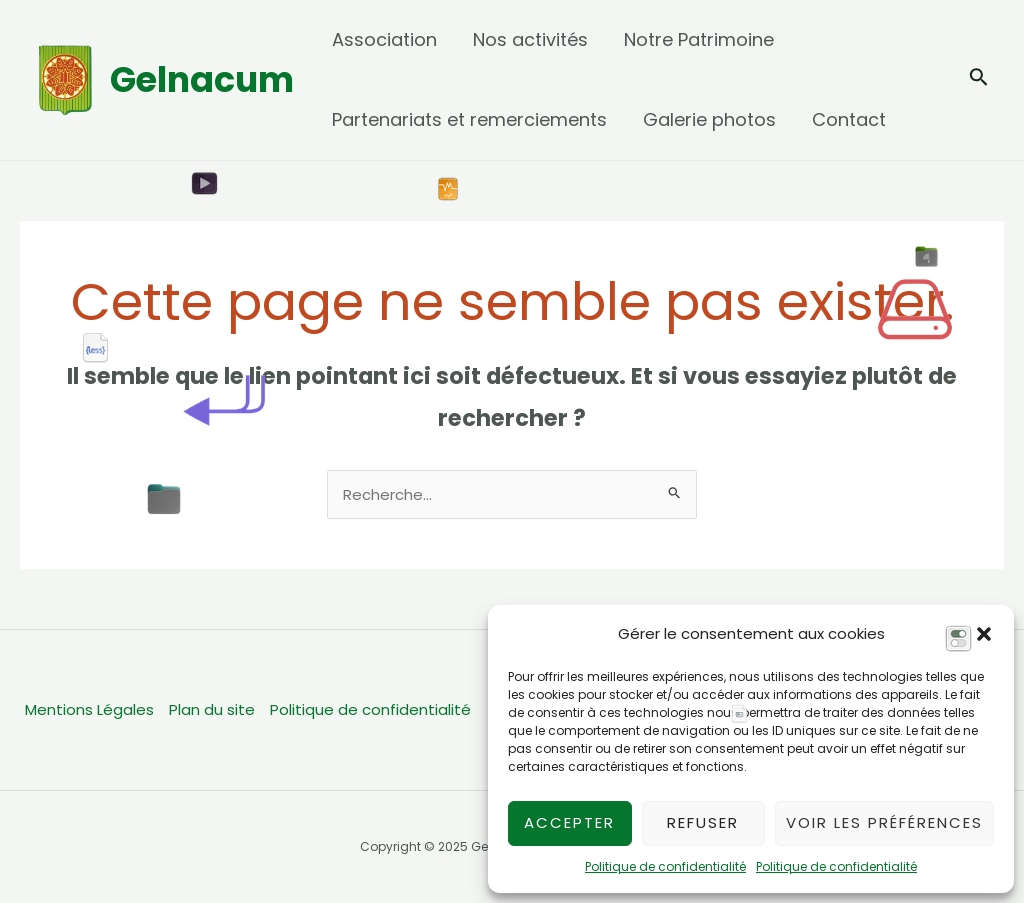 The height and width of the screenshot is (903, 1024). Describe the element at coordinates (915, 307) in the screenshot. I see `eject or safely remove external drive` at that location.